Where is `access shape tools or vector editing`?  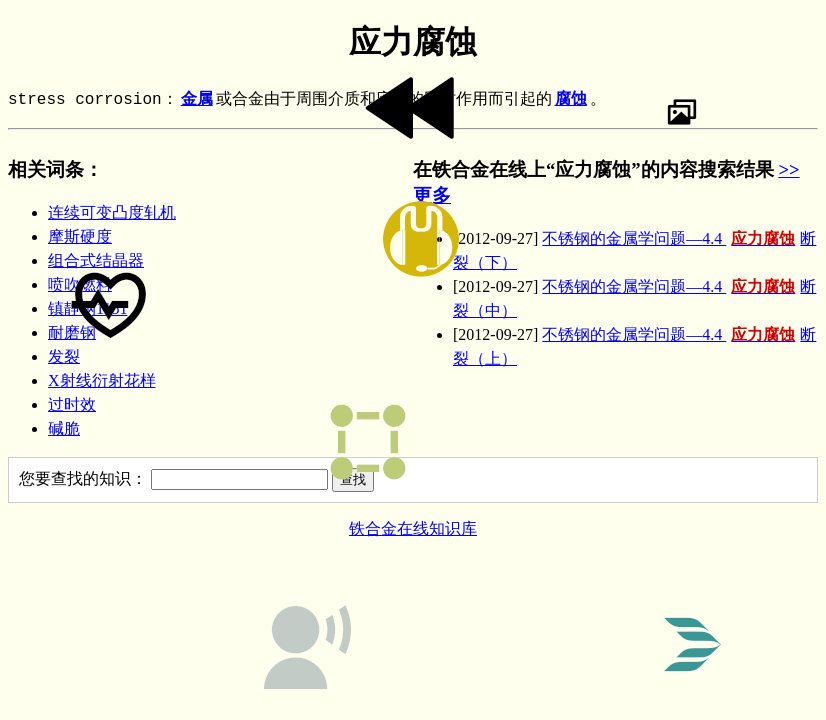
access shape tools or vector editing is located at coordinates (368, 442).